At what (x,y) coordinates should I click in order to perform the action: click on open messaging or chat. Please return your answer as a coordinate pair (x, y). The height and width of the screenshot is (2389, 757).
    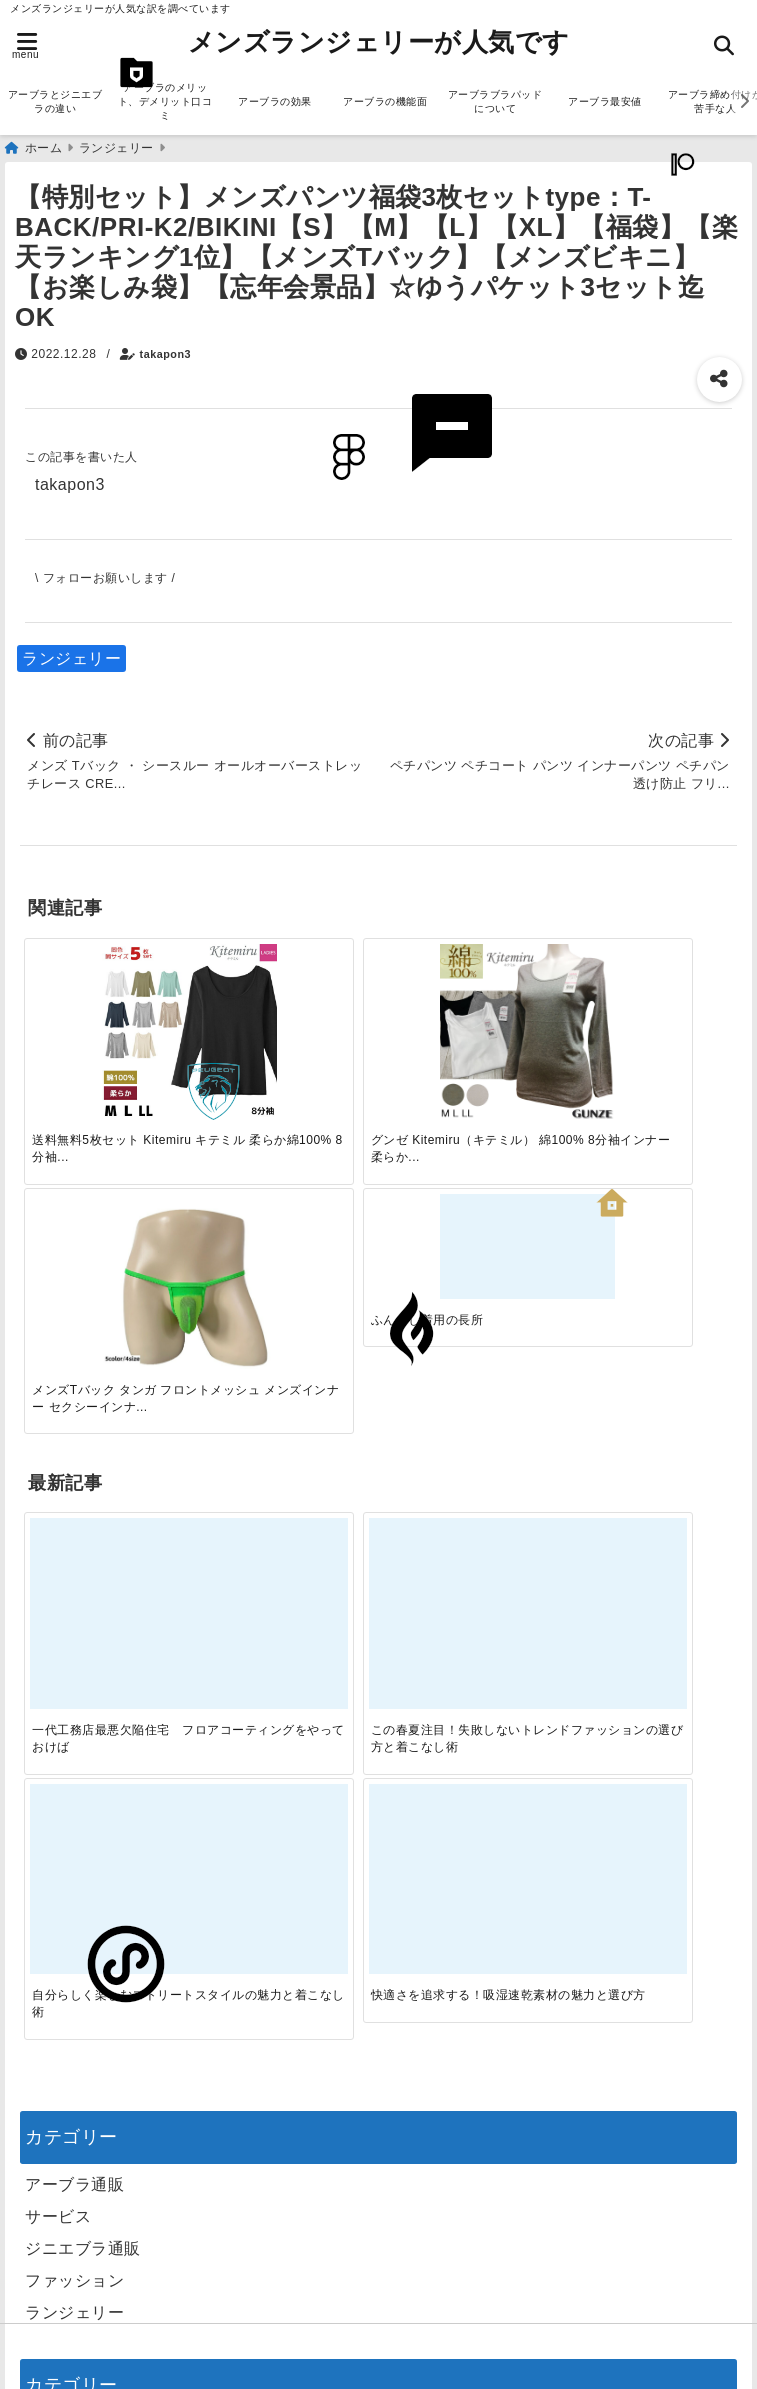
    Looking at the image, I should click on (452, 430).